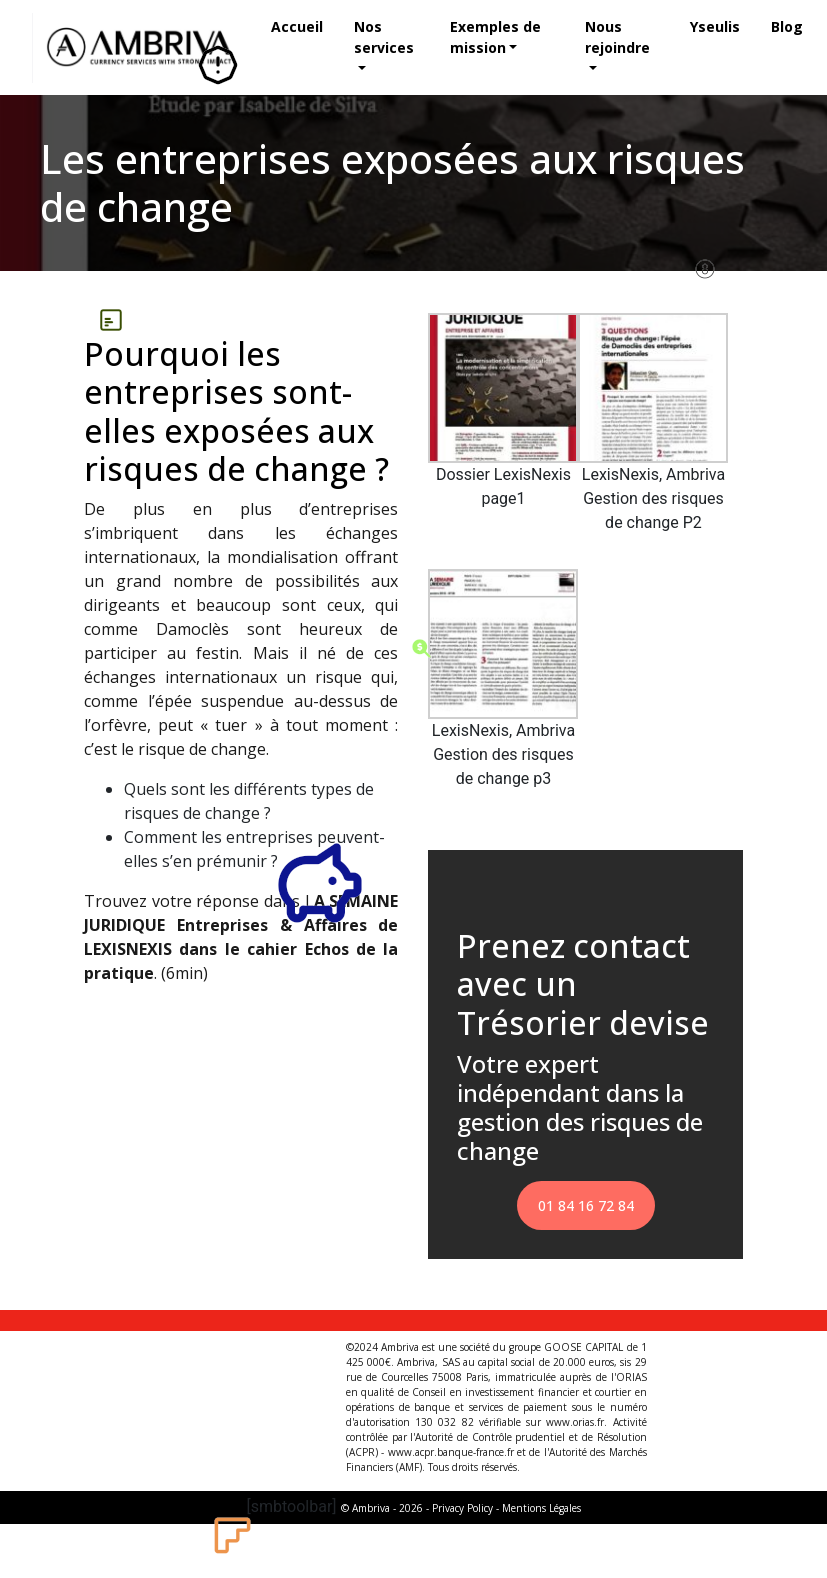 This screenshot has height=1578, width=827. Describe the element at coordinates (320, 885) in the screenshot. I see `access savings or piggy bank feature` at that location.